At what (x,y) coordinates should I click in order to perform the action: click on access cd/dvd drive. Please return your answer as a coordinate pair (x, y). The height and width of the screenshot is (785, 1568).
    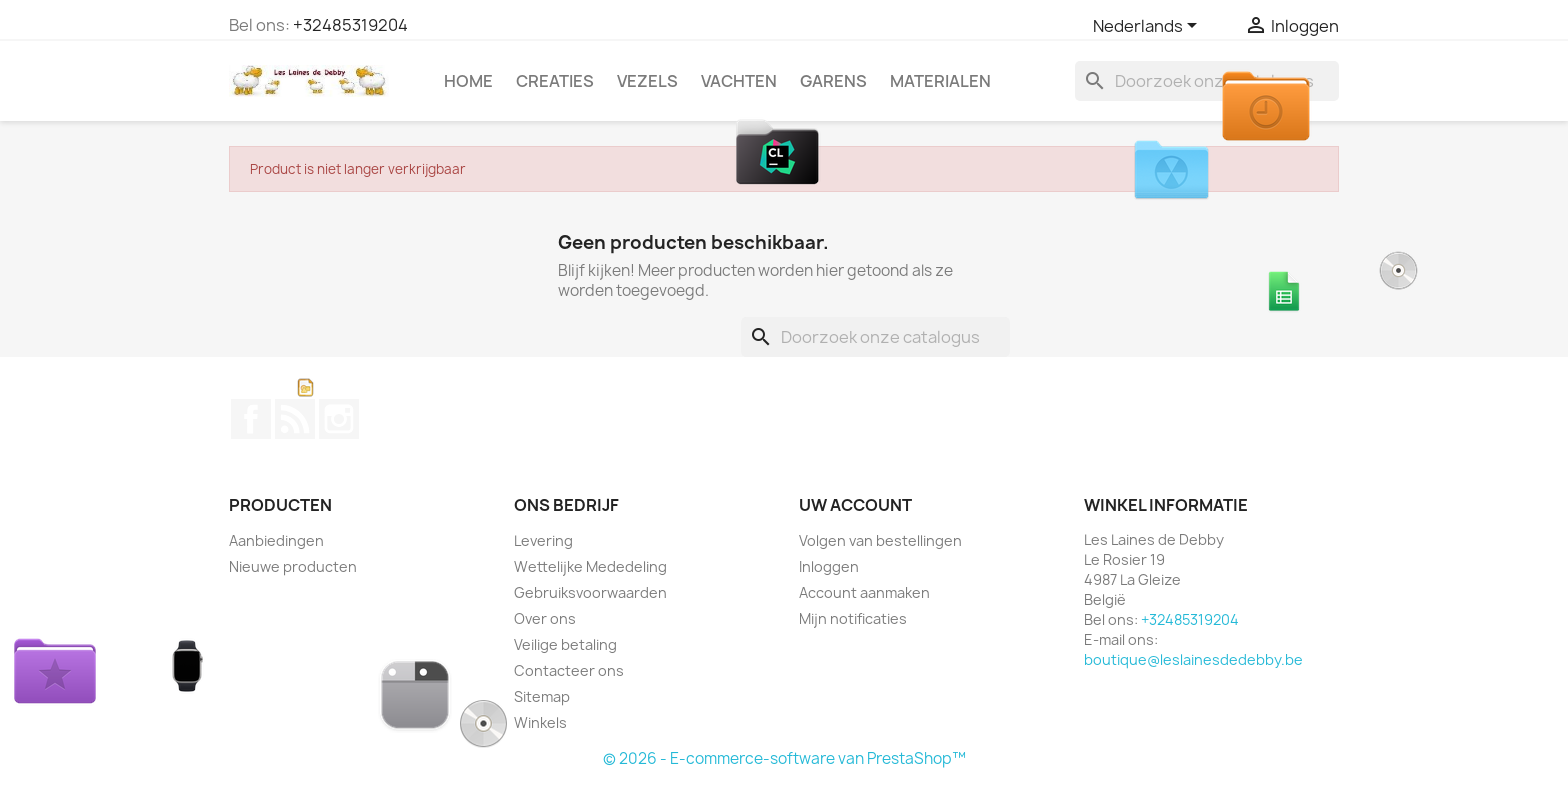
    Looking at the image, I should click on (483, 723).